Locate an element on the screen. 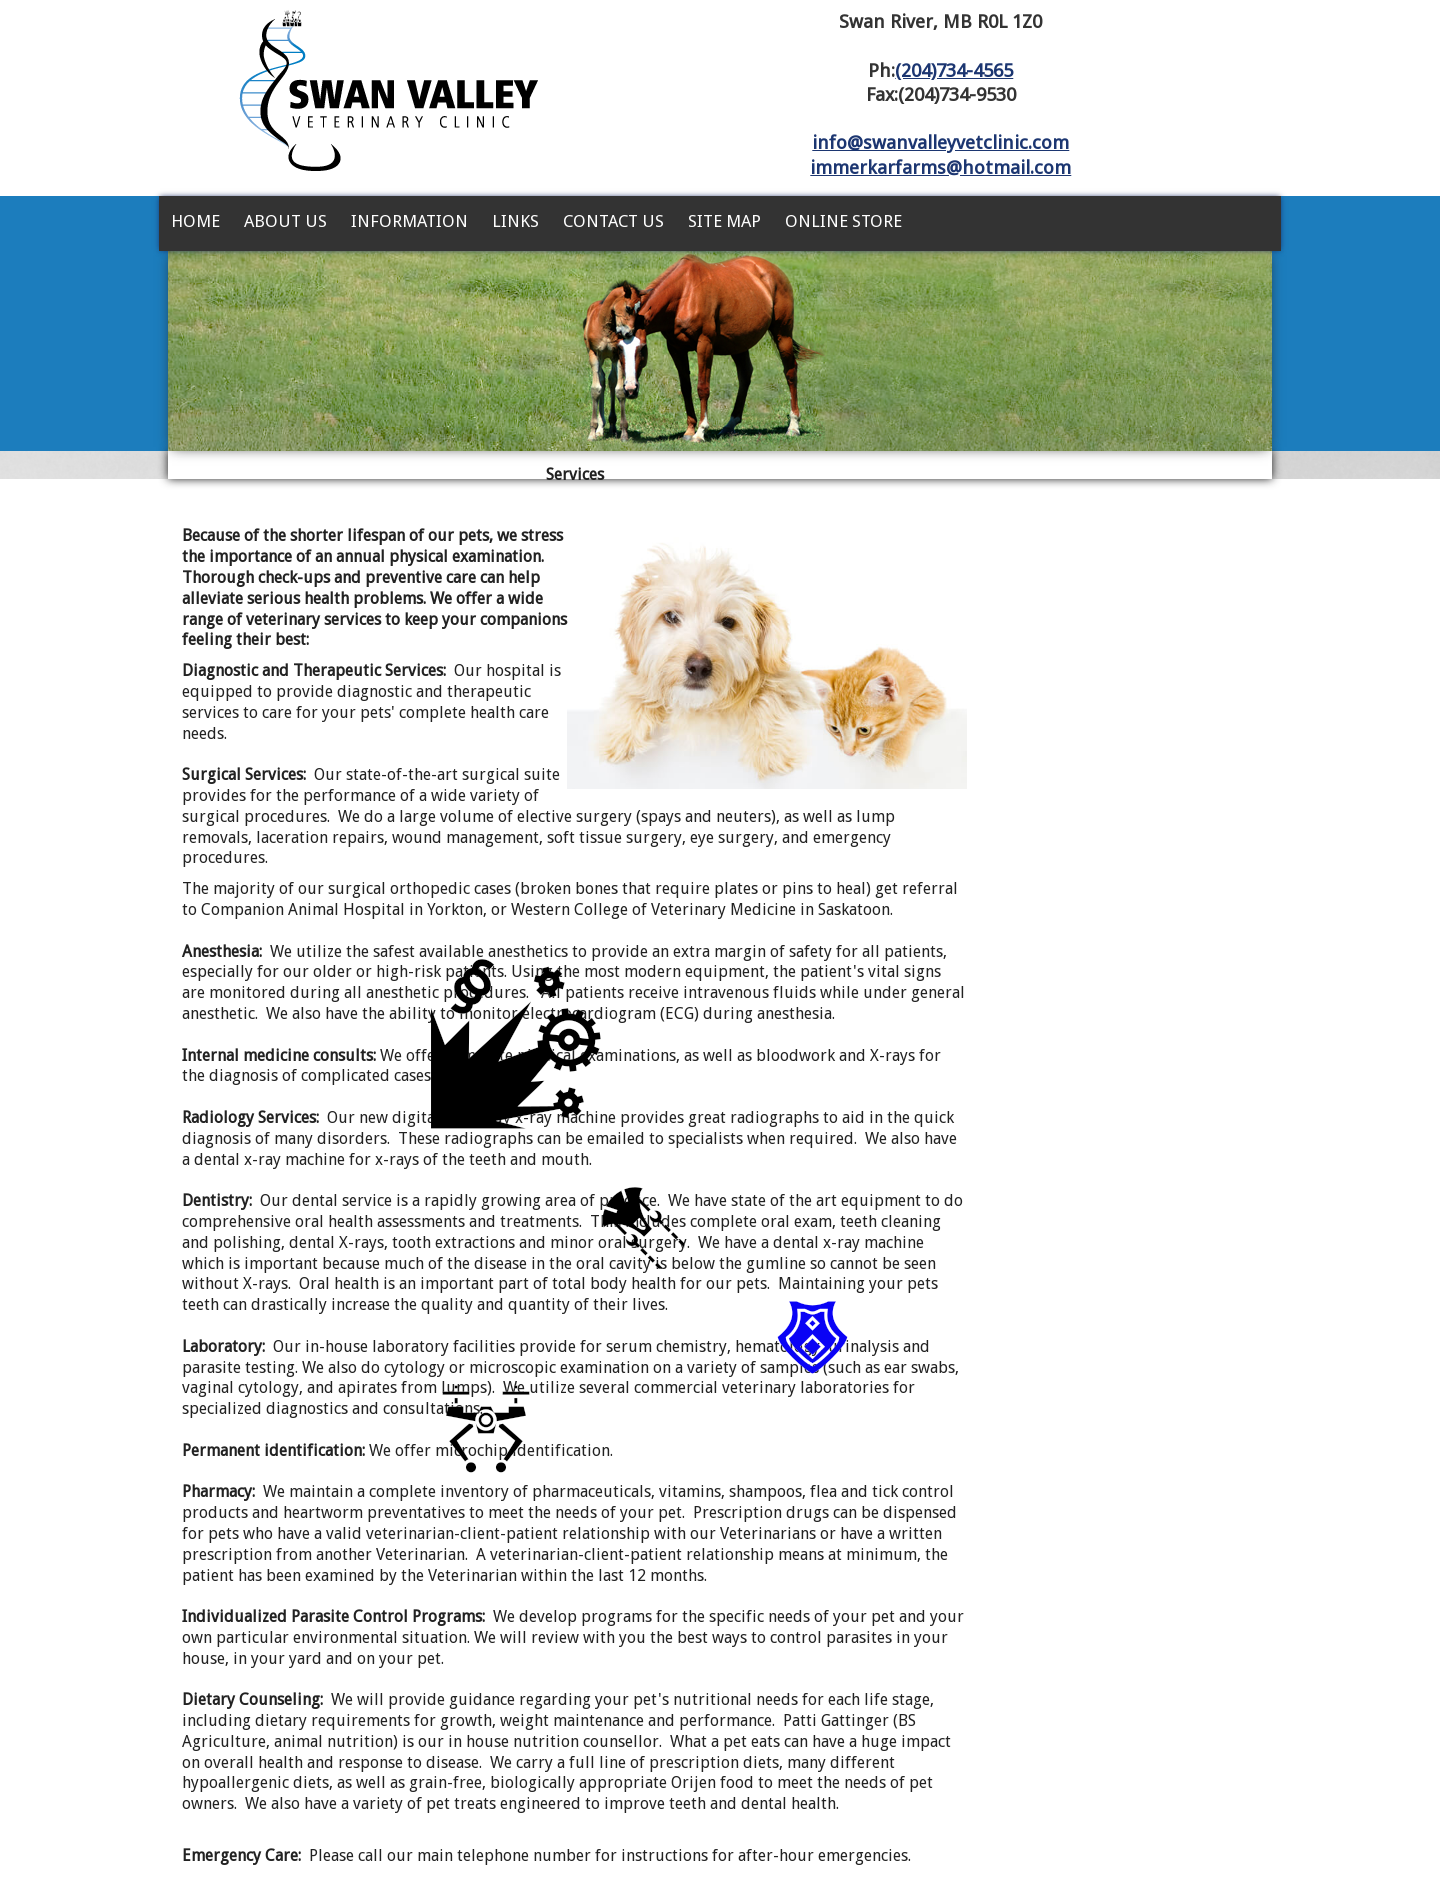  activate dragon shield defense ability is located at coordinates (812, 1337).